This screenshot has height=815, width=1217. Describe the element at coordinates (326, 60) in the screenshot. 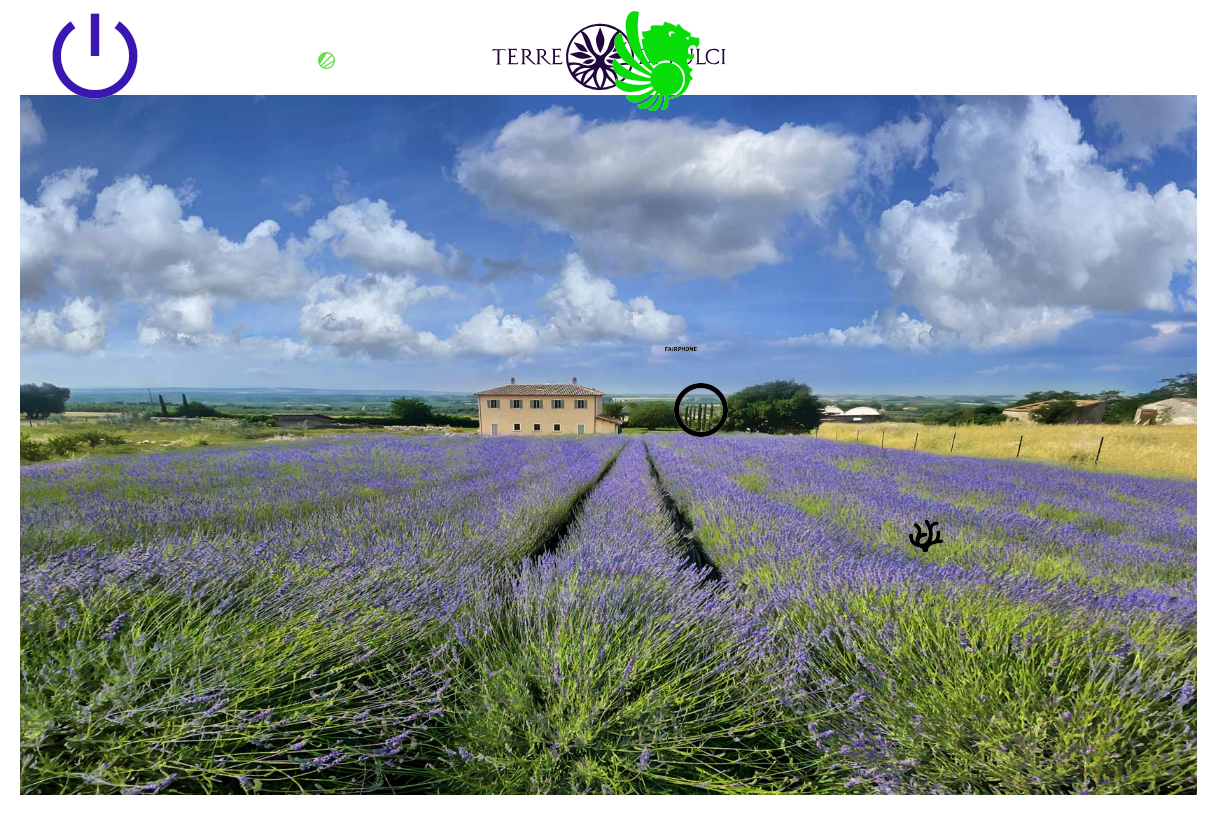

I see `ESL Gaming logo` at that location.